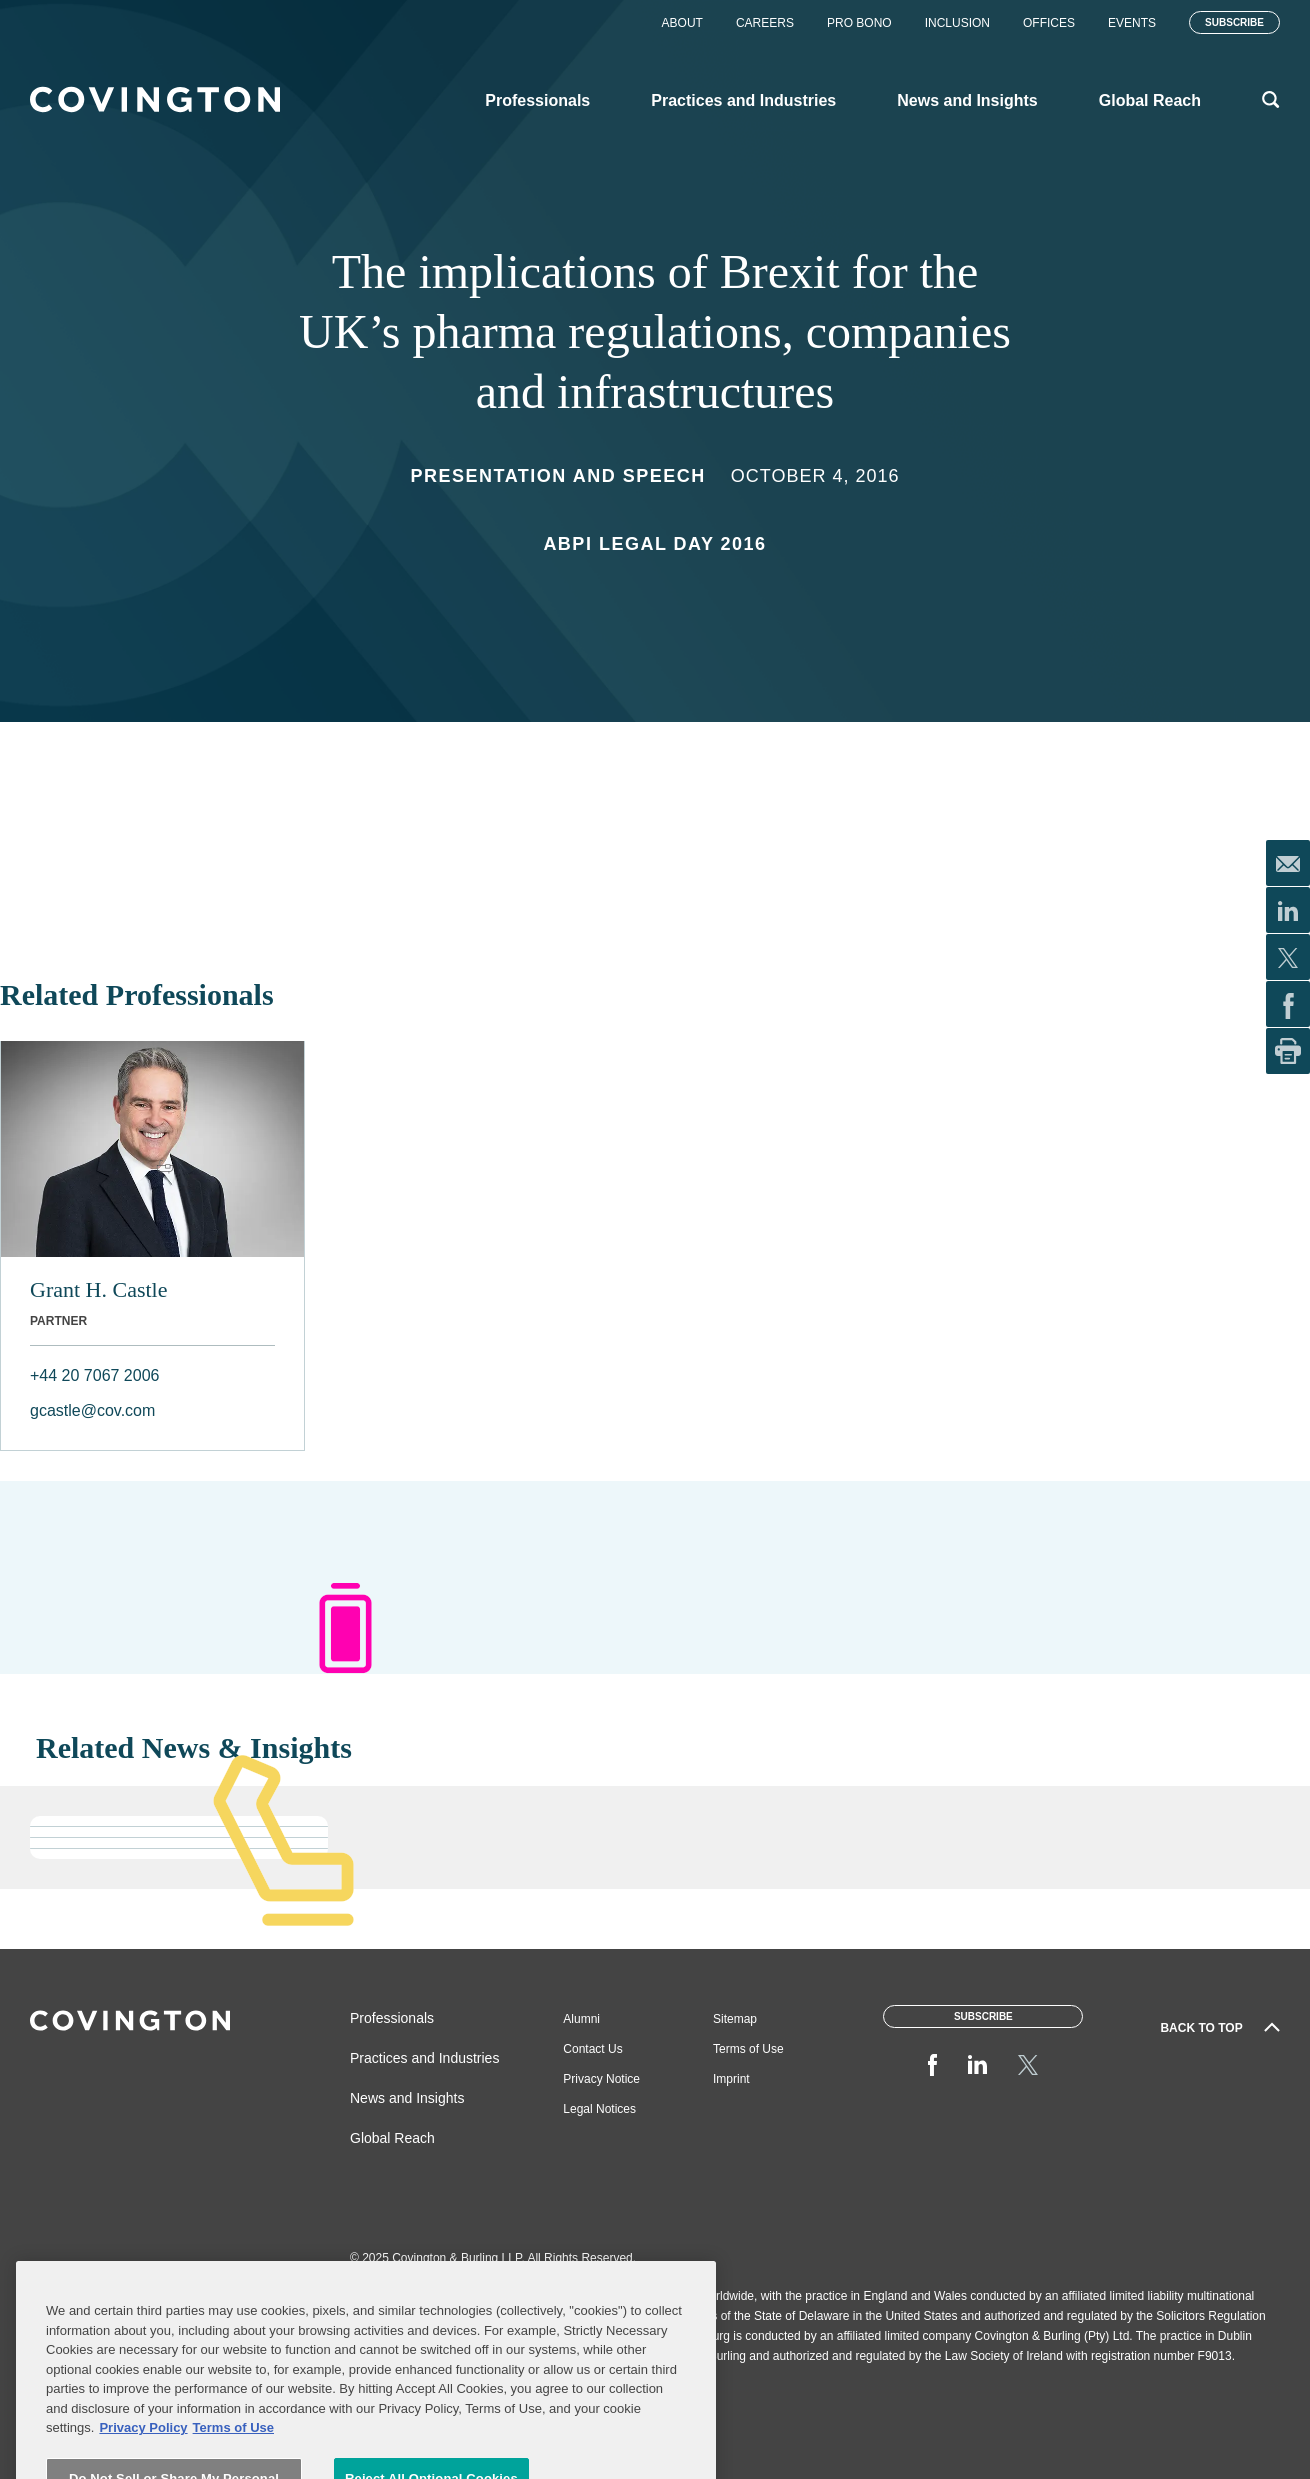  I want to click on select a seat for your reservation, so click(280, 1840).